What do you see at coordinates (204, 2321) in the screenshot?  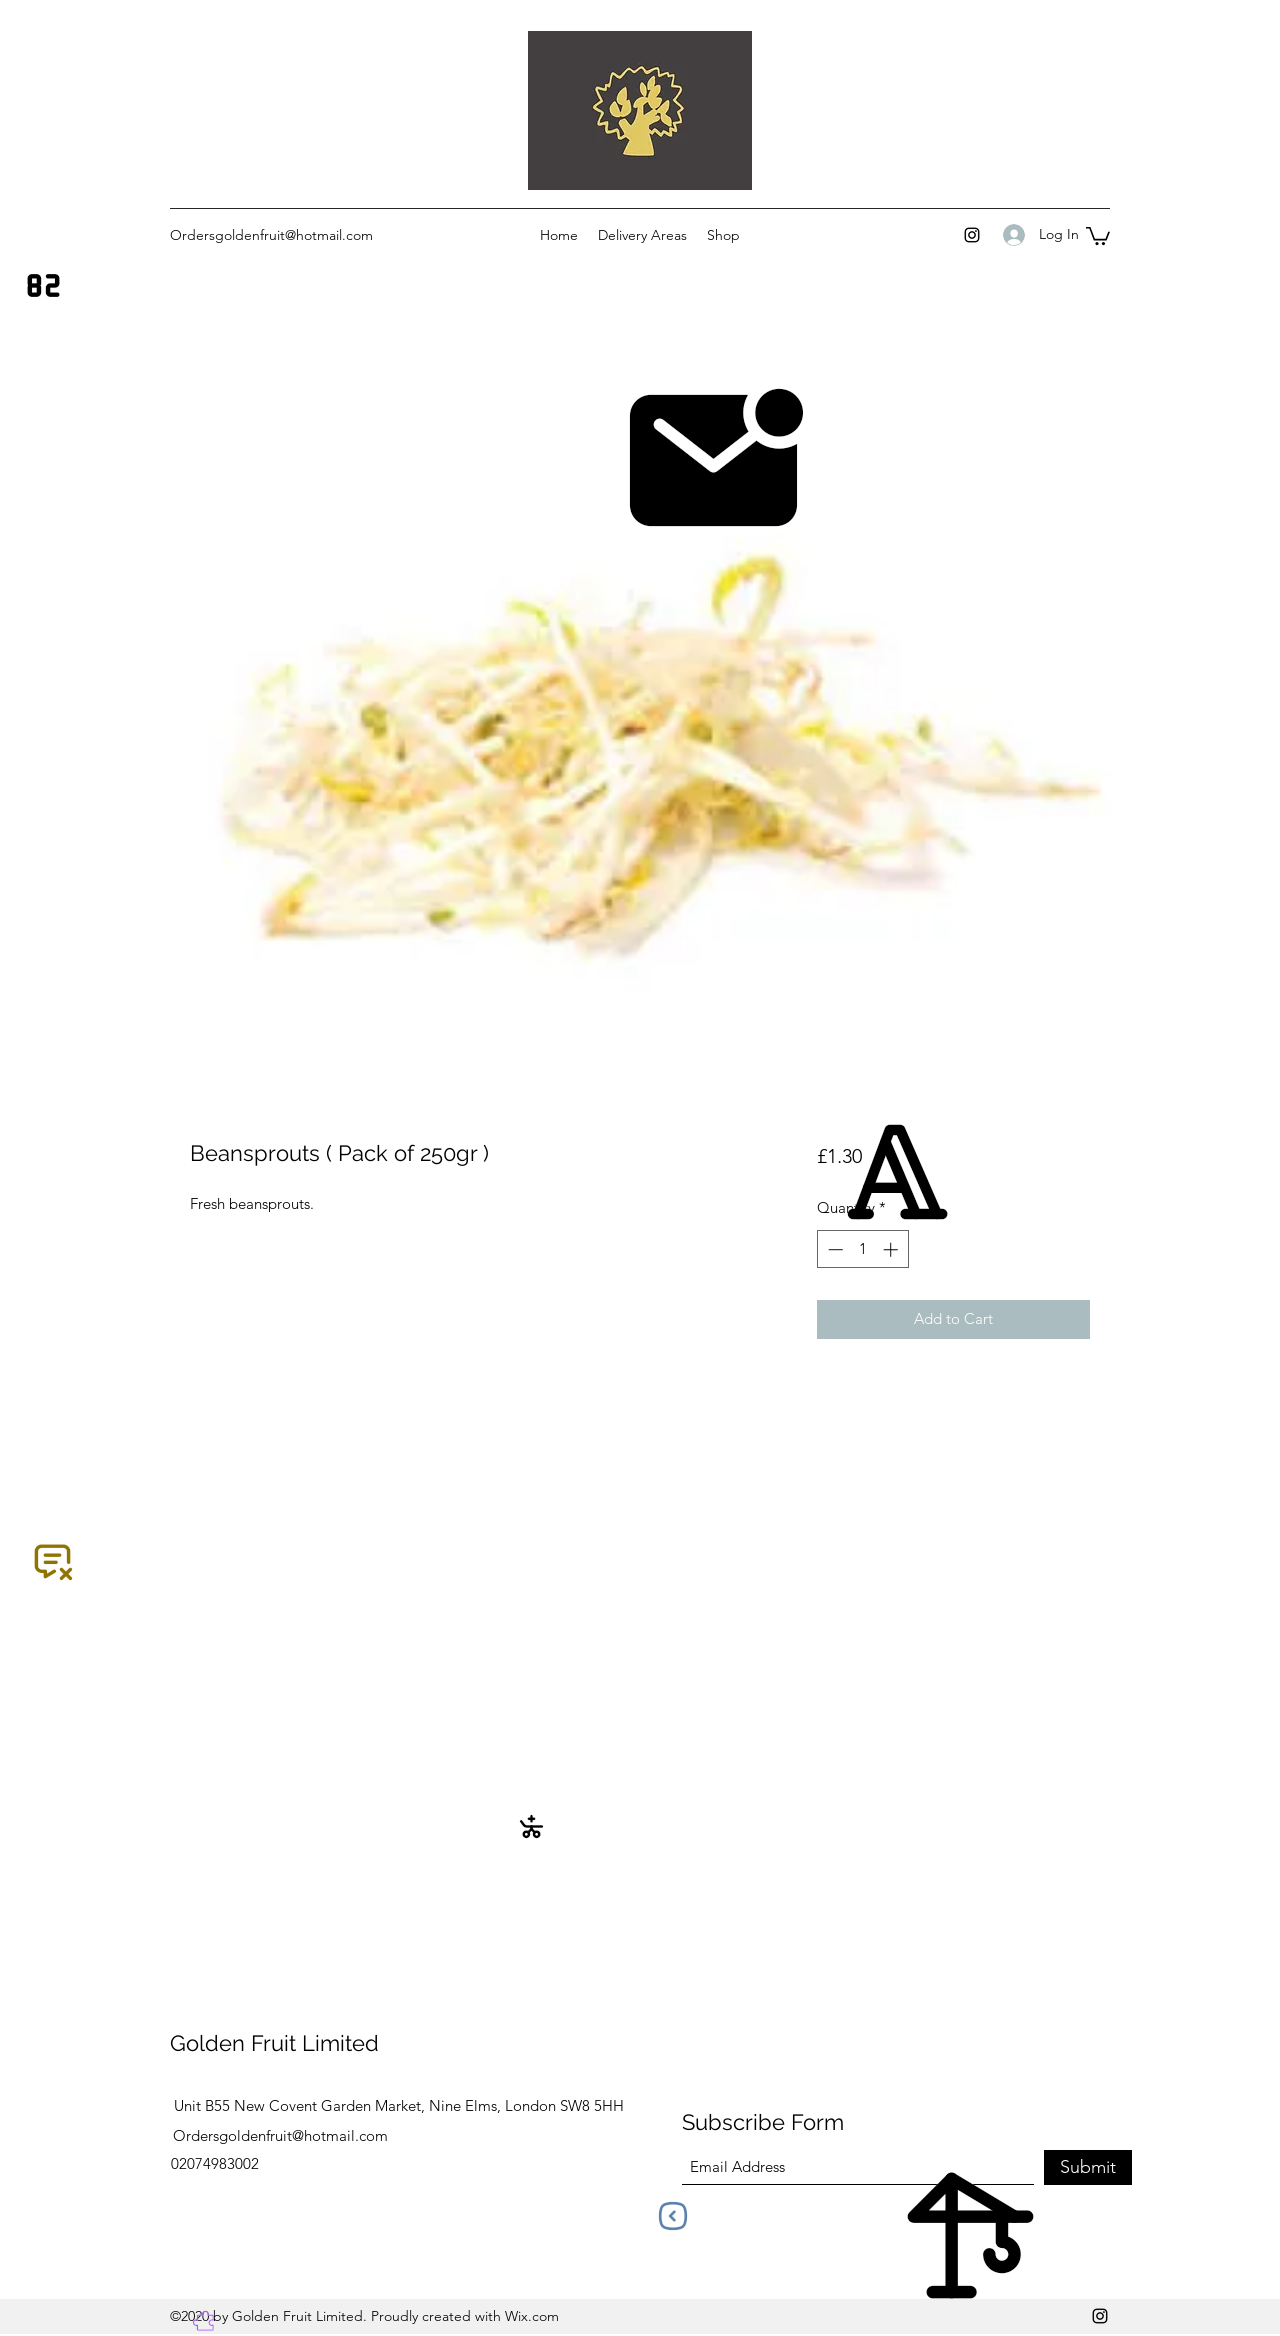 I see `access plugins or extensions` at bounding box center [204, 2321].